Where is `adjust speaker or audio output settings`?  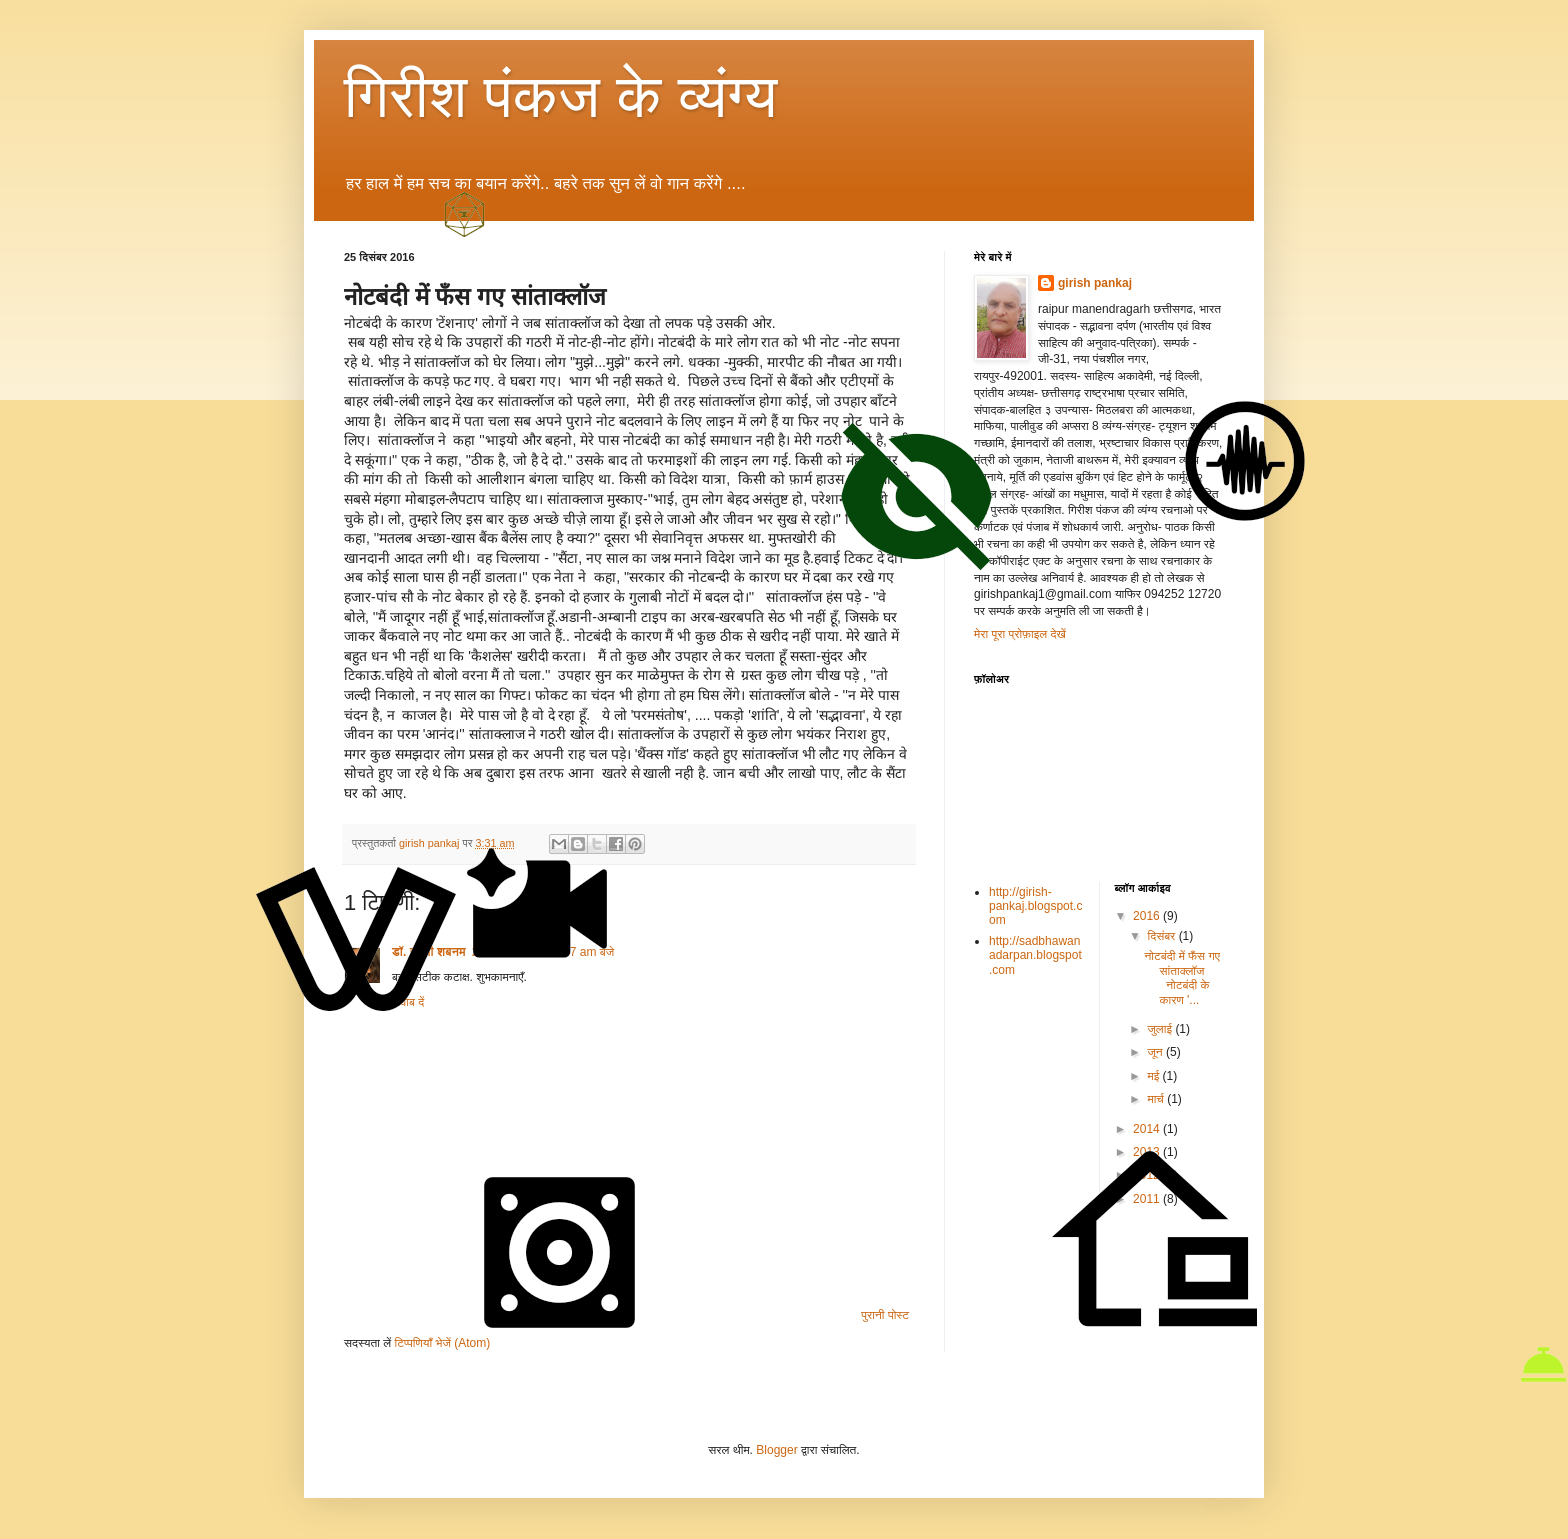
adjust speaker or audio output settings is located at coordinates (559, 1252).